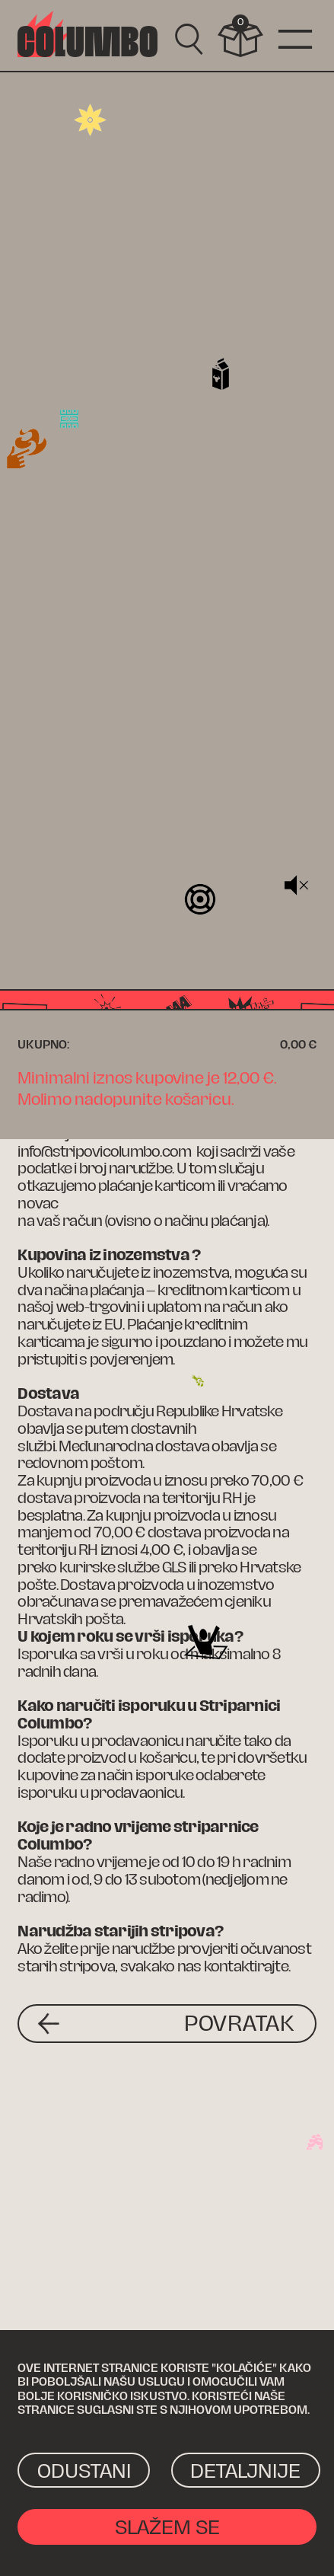 Image resolution: width=334 pixels, height=2576 pixels. What do you see at coordinates (69, 419) in the screenshot?
I see `access game inventory or storage grid` at bounding box center [69, 419].